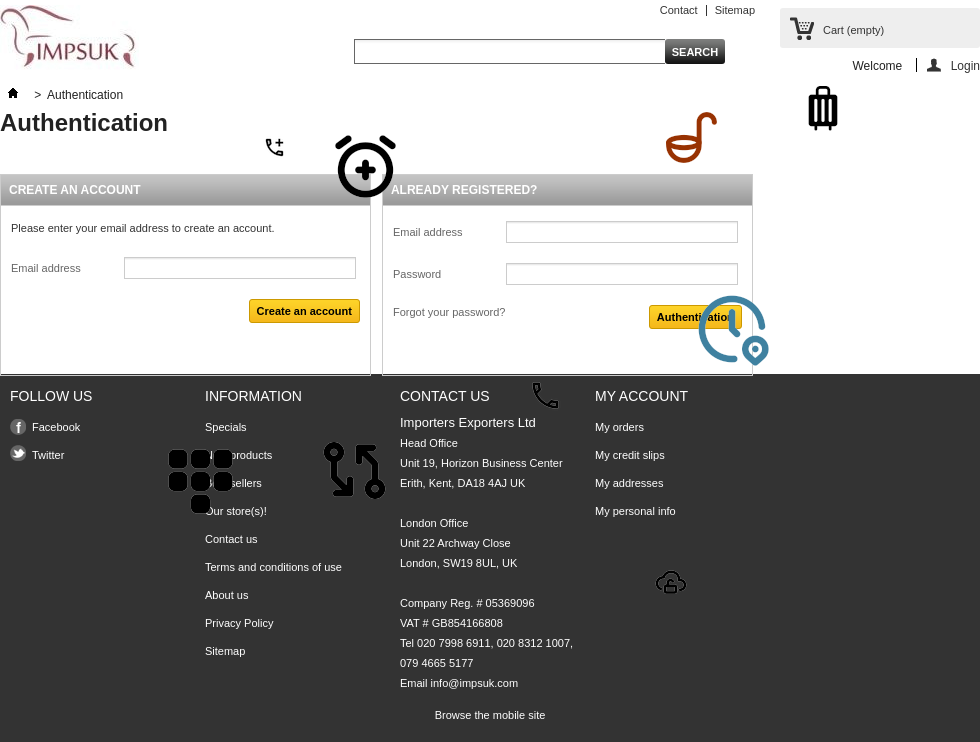 The image size is (980, 742). What do you see at coordinates (200, 481) in the screenshot?
I see `open the phone dialpad` at bounding box center [200, 481].